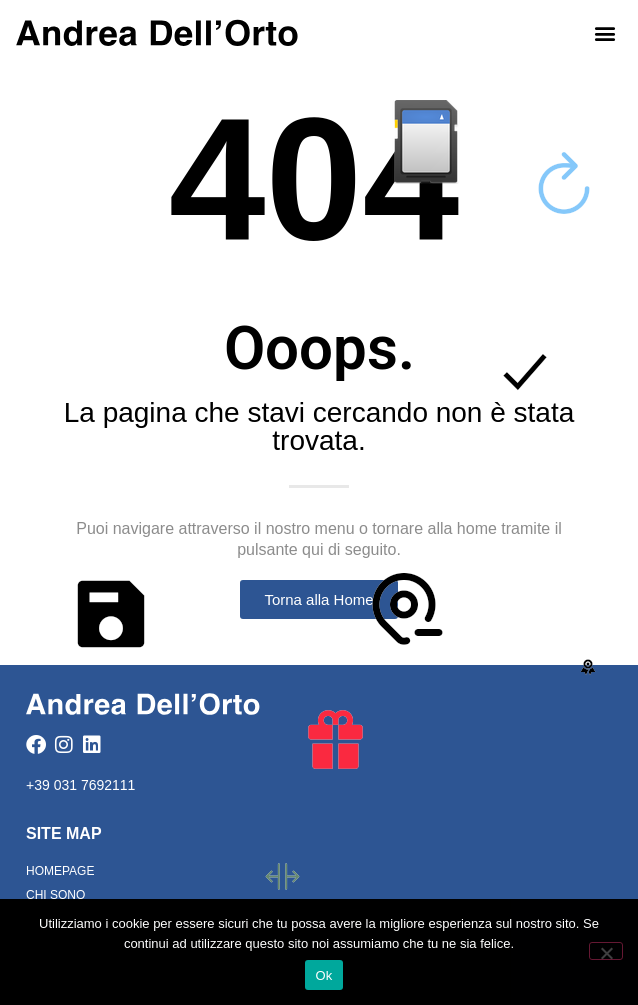 This screenshot has height=1005, width=638. I want to click on save current file or document, so click(111, 614).